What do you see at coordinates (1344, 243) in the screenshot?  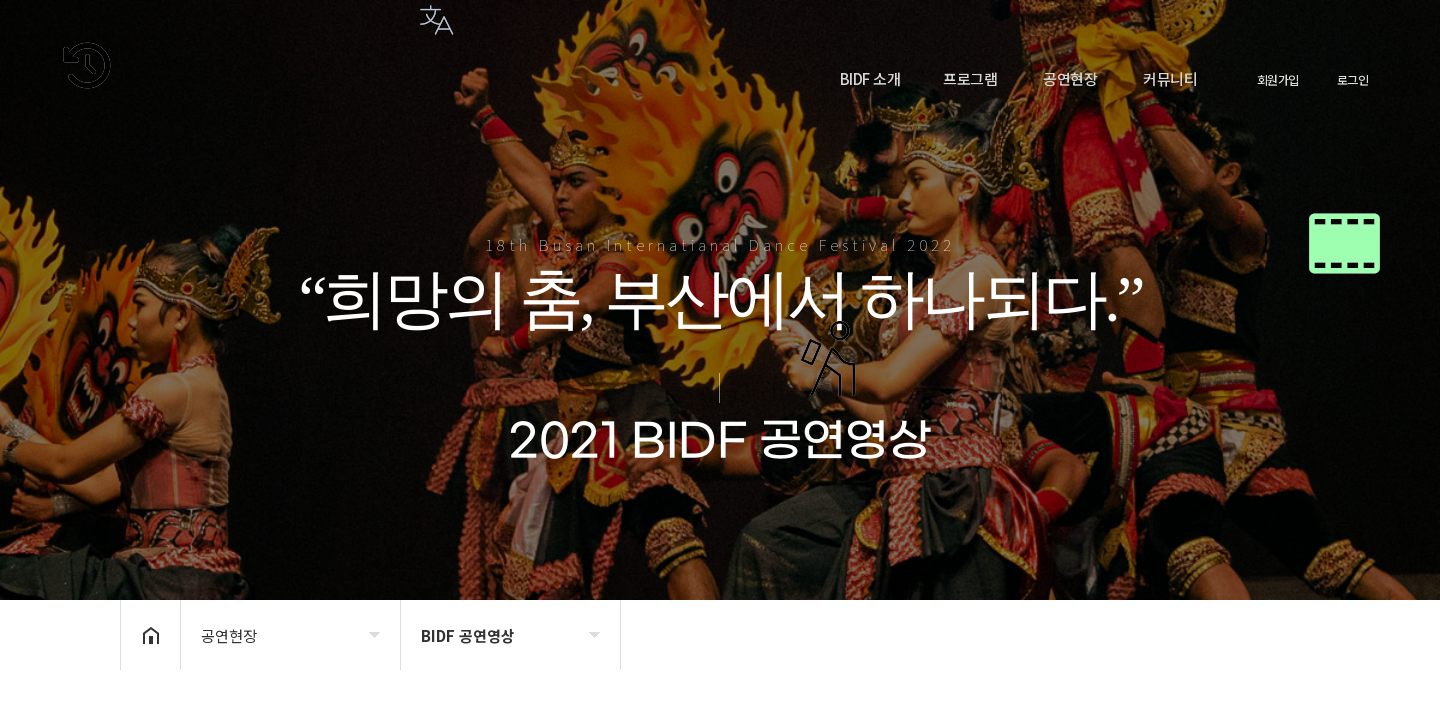 I see `view video or film content` at bounding box center [1344, 243].